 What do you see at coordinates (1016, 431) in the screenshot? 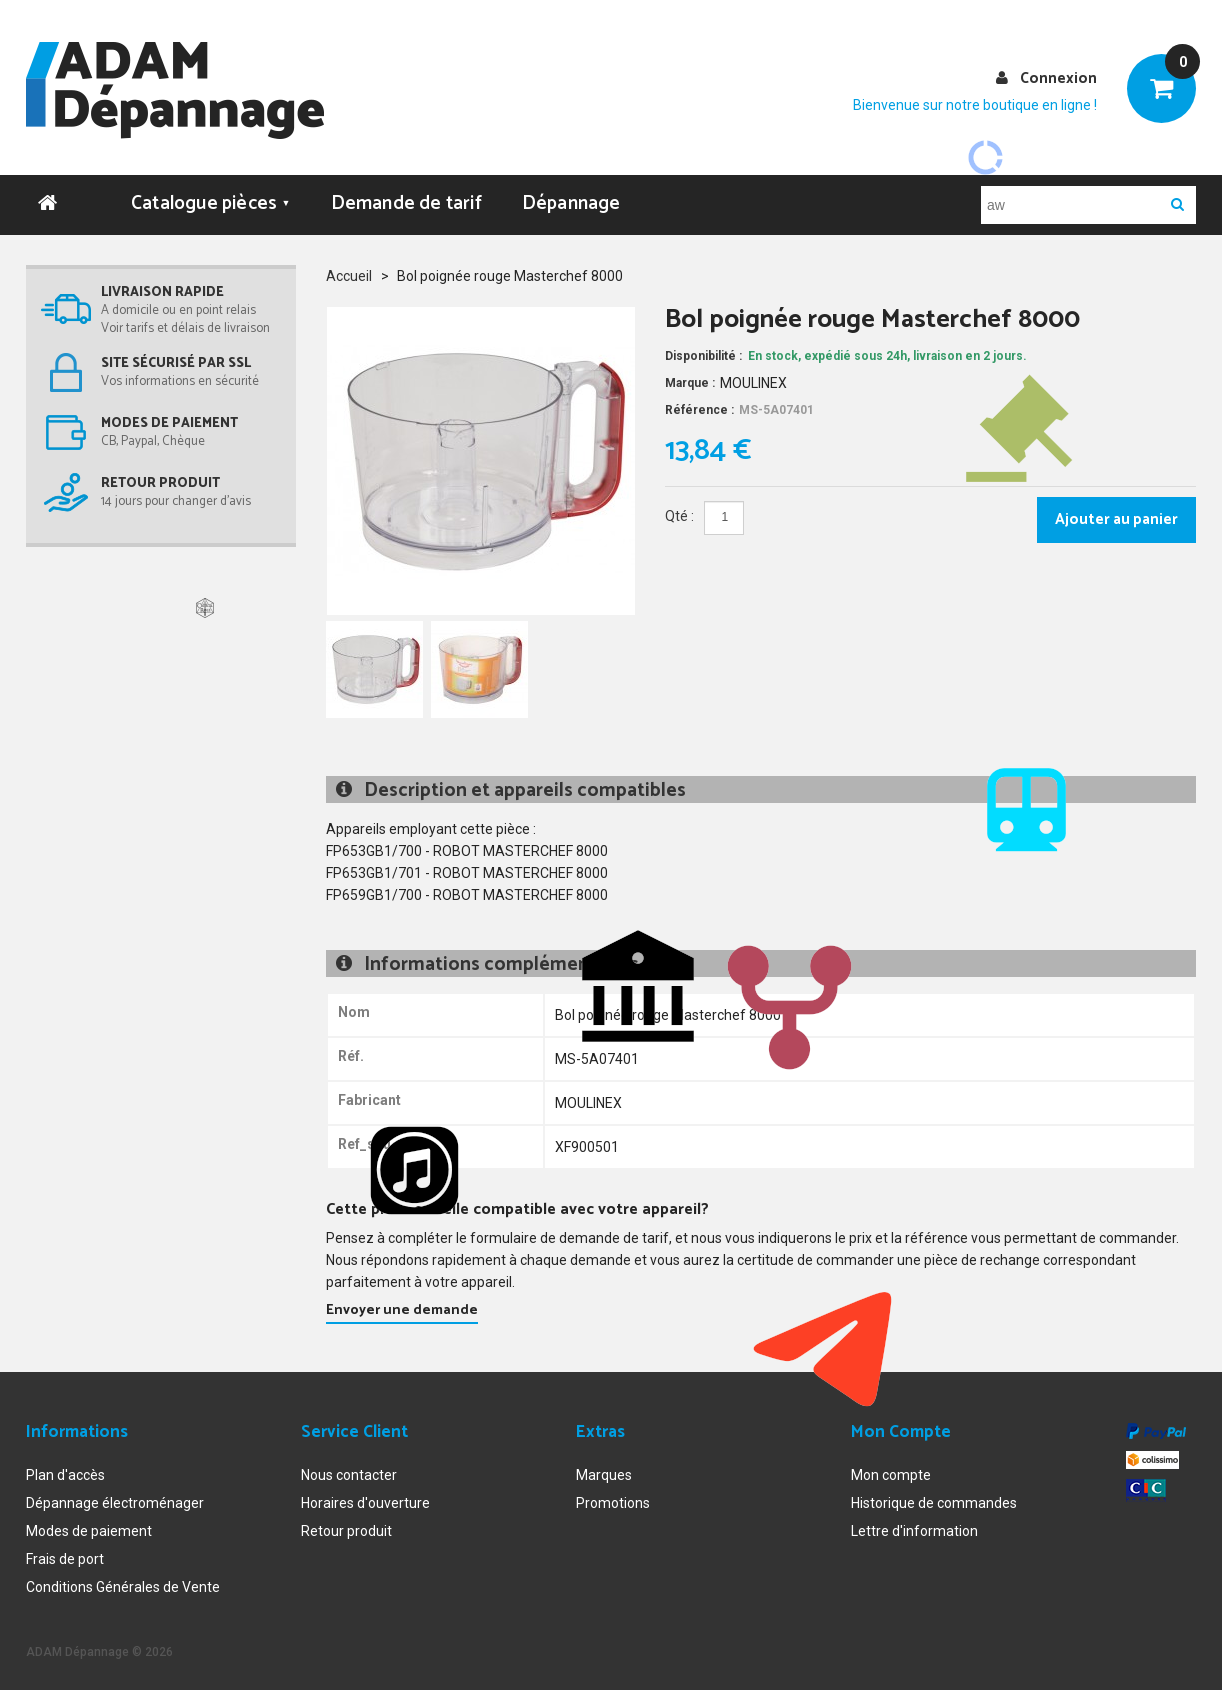
I see `place a bid on an auction item` at bounding box center [1016, 431].